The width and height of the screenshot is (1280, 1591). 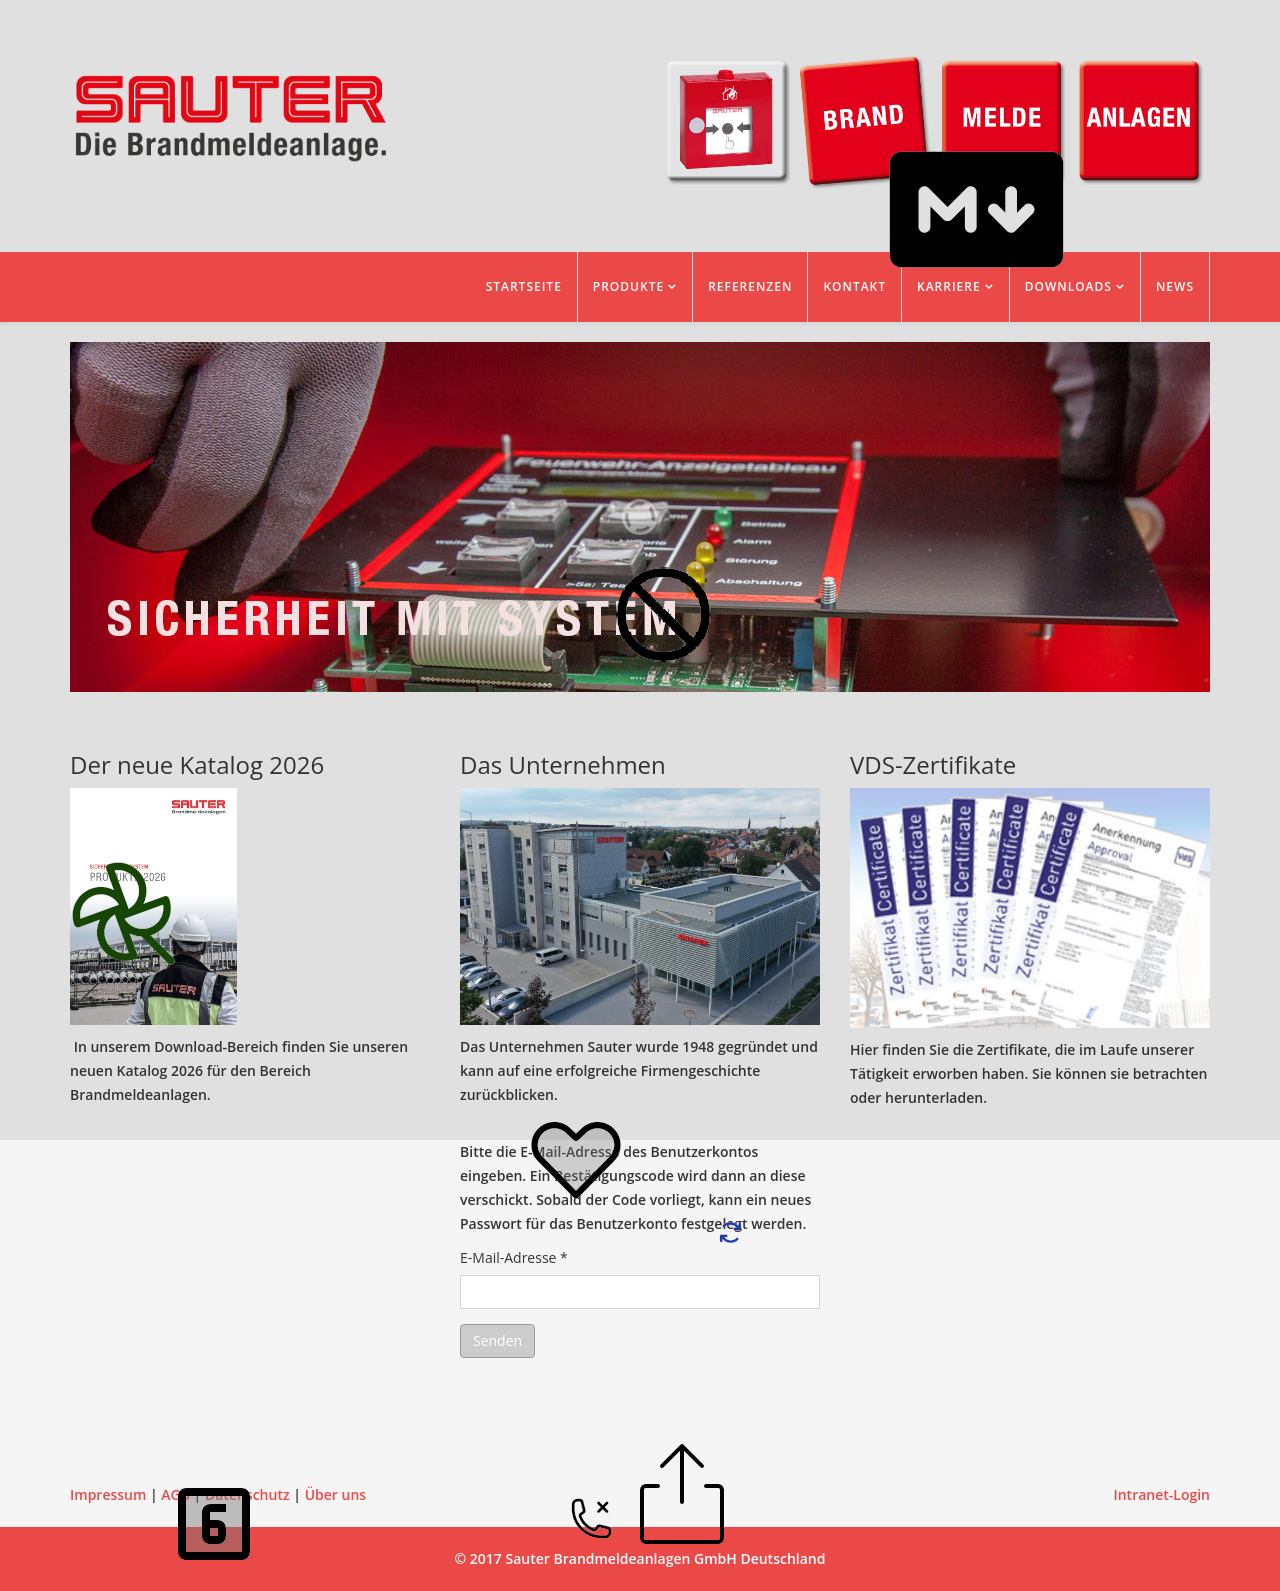 I want to click on add to favorites, so click(x=576, y=1157).